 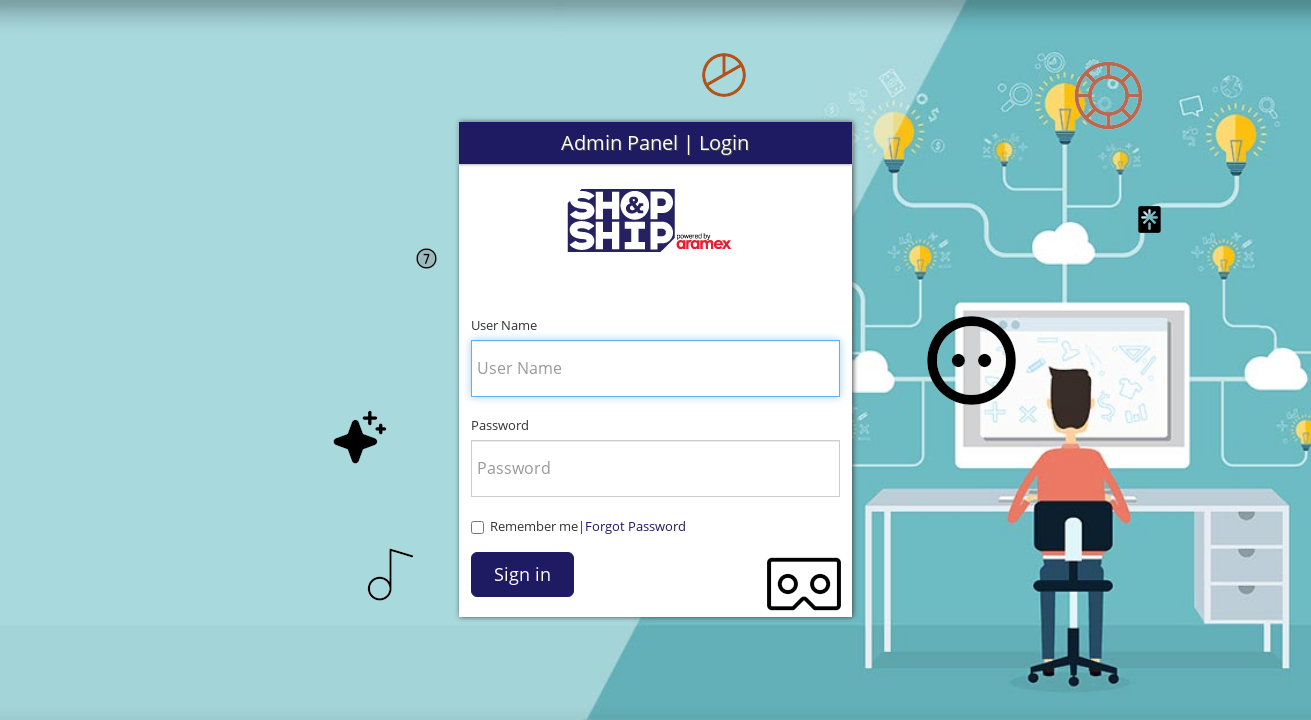 What do you see at coordinates (971, 360) in the screenshot?
I see `open more options menu` at bounding box center [971, 360].